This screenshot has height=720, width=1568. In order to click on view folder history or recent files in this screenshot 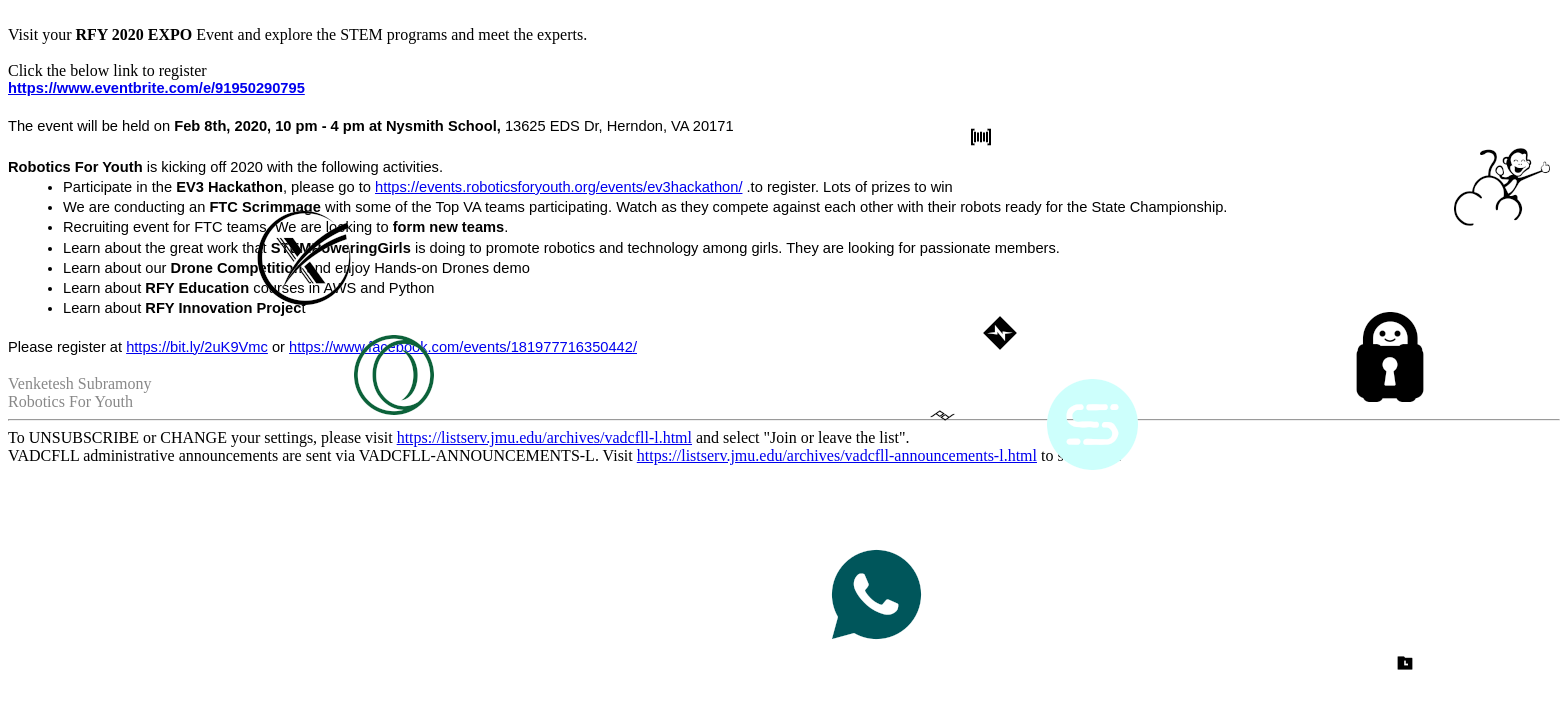, I will do `click(1405, 663)`.